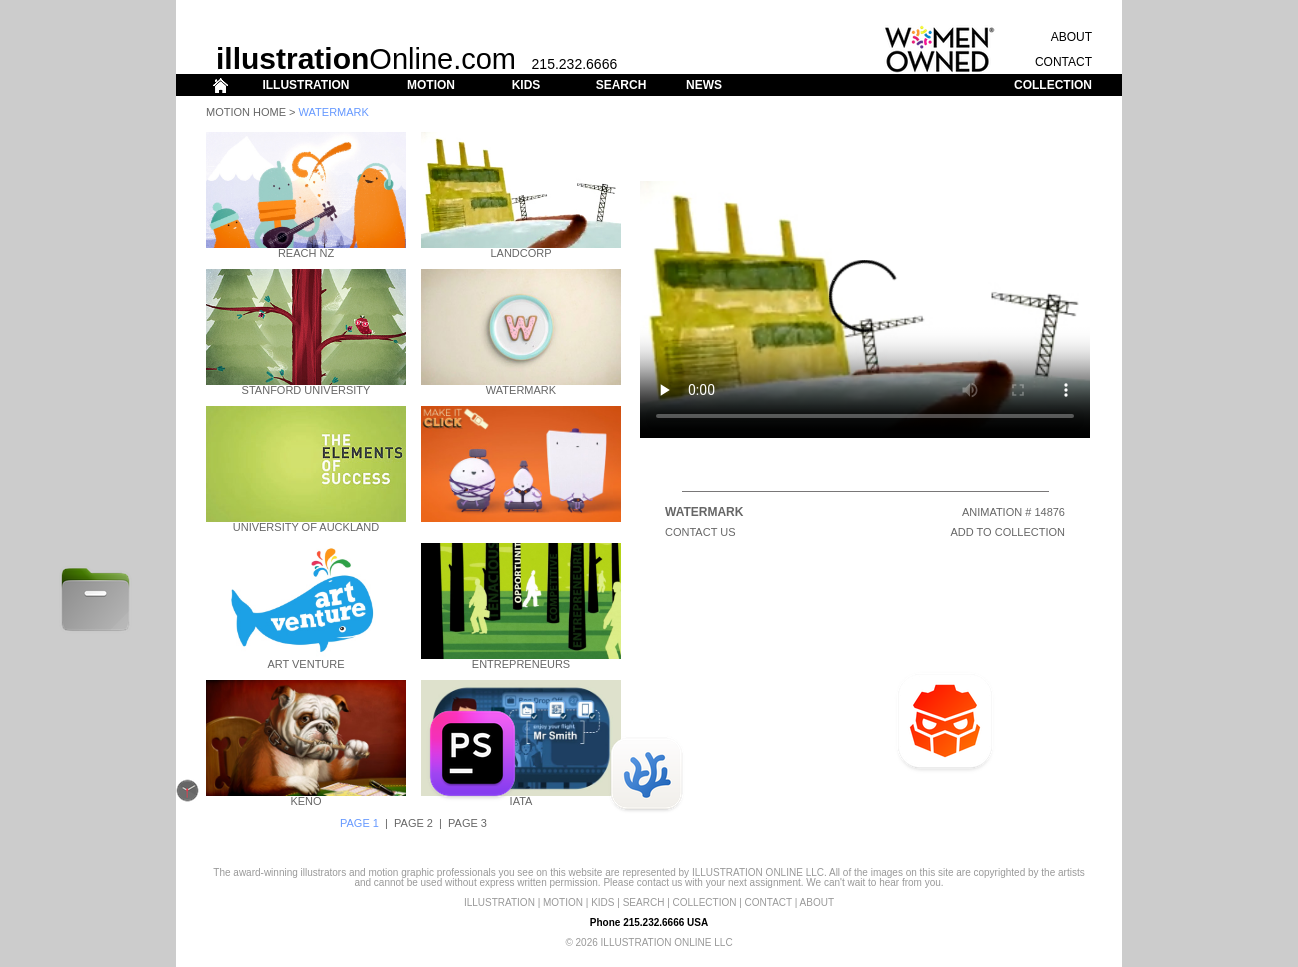 The width and height of the screenshot is (1298, 967). Describe the element at coordinates (472, 753) in the screenshot. I see `open phpstorm ide` at that location.